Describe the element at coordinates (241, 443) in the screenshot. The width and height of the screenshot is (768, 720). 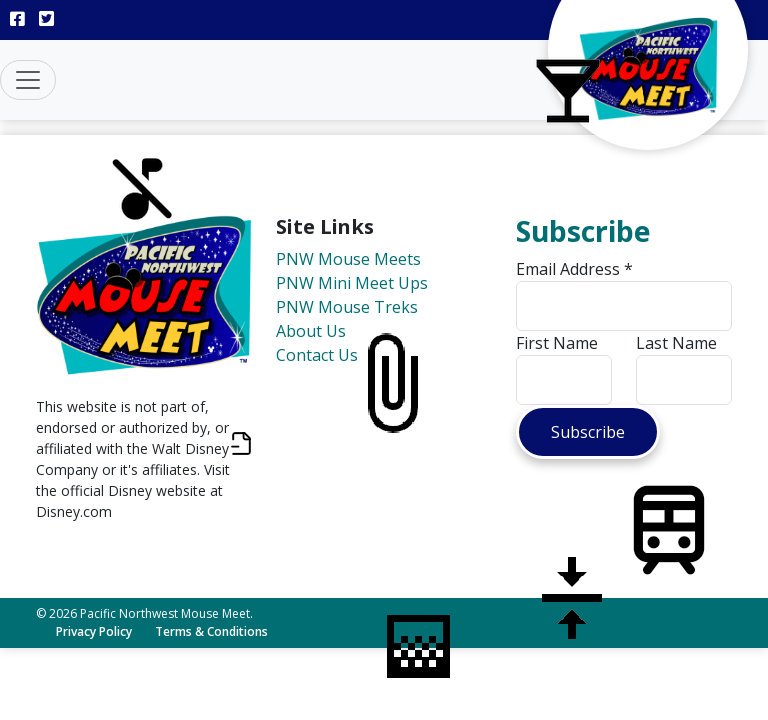
I see `remove content from a file` at that location.